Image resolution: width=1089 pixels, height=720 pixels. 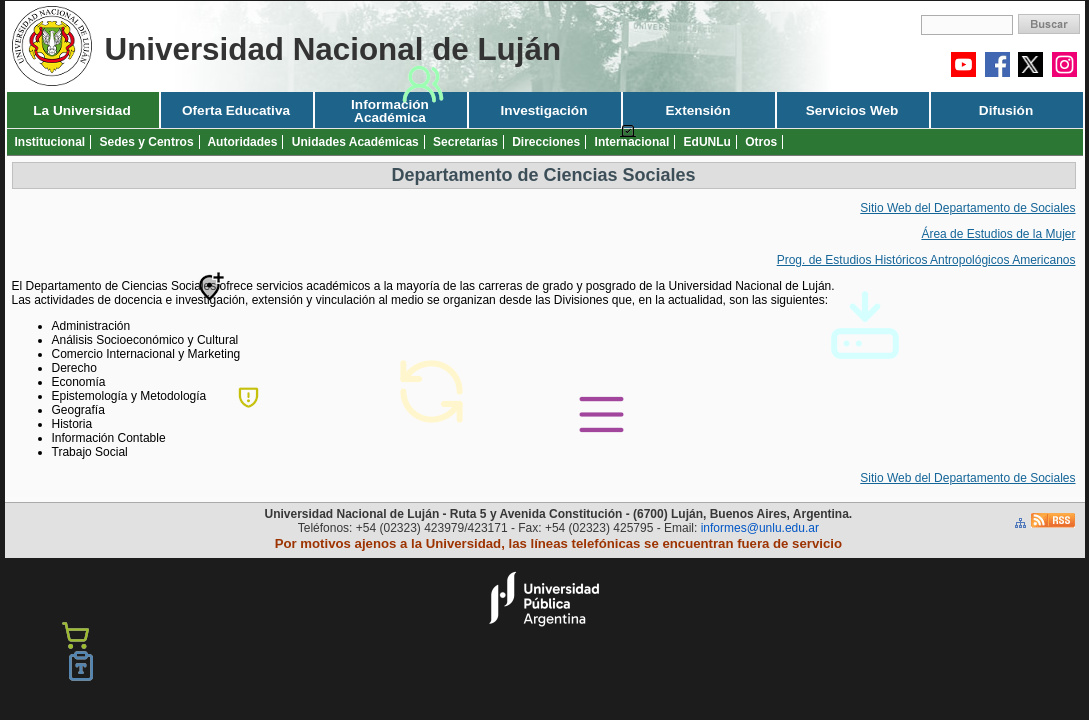 I want to click on security warning or alert detected, so click(x=248, y=396).